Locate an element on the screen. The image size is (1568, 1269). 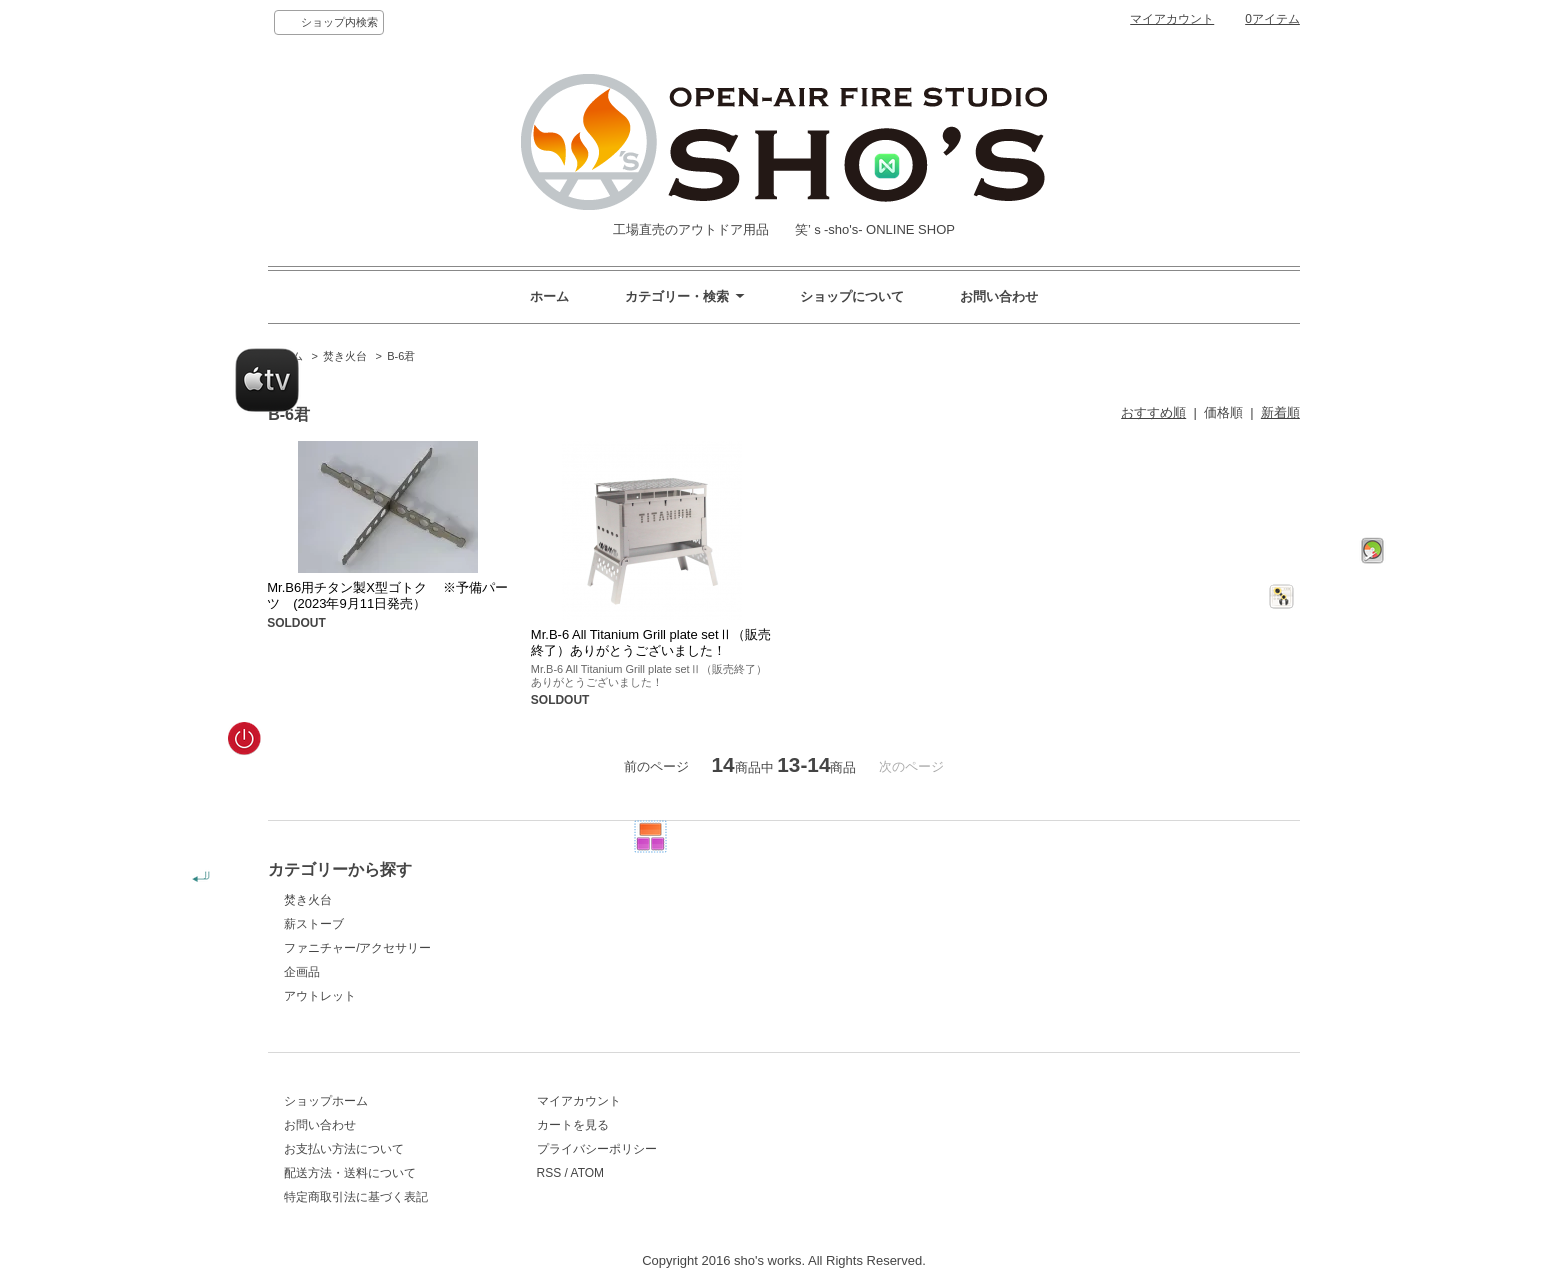
reply to all recipients of an email is located at coordinates (200, 875).